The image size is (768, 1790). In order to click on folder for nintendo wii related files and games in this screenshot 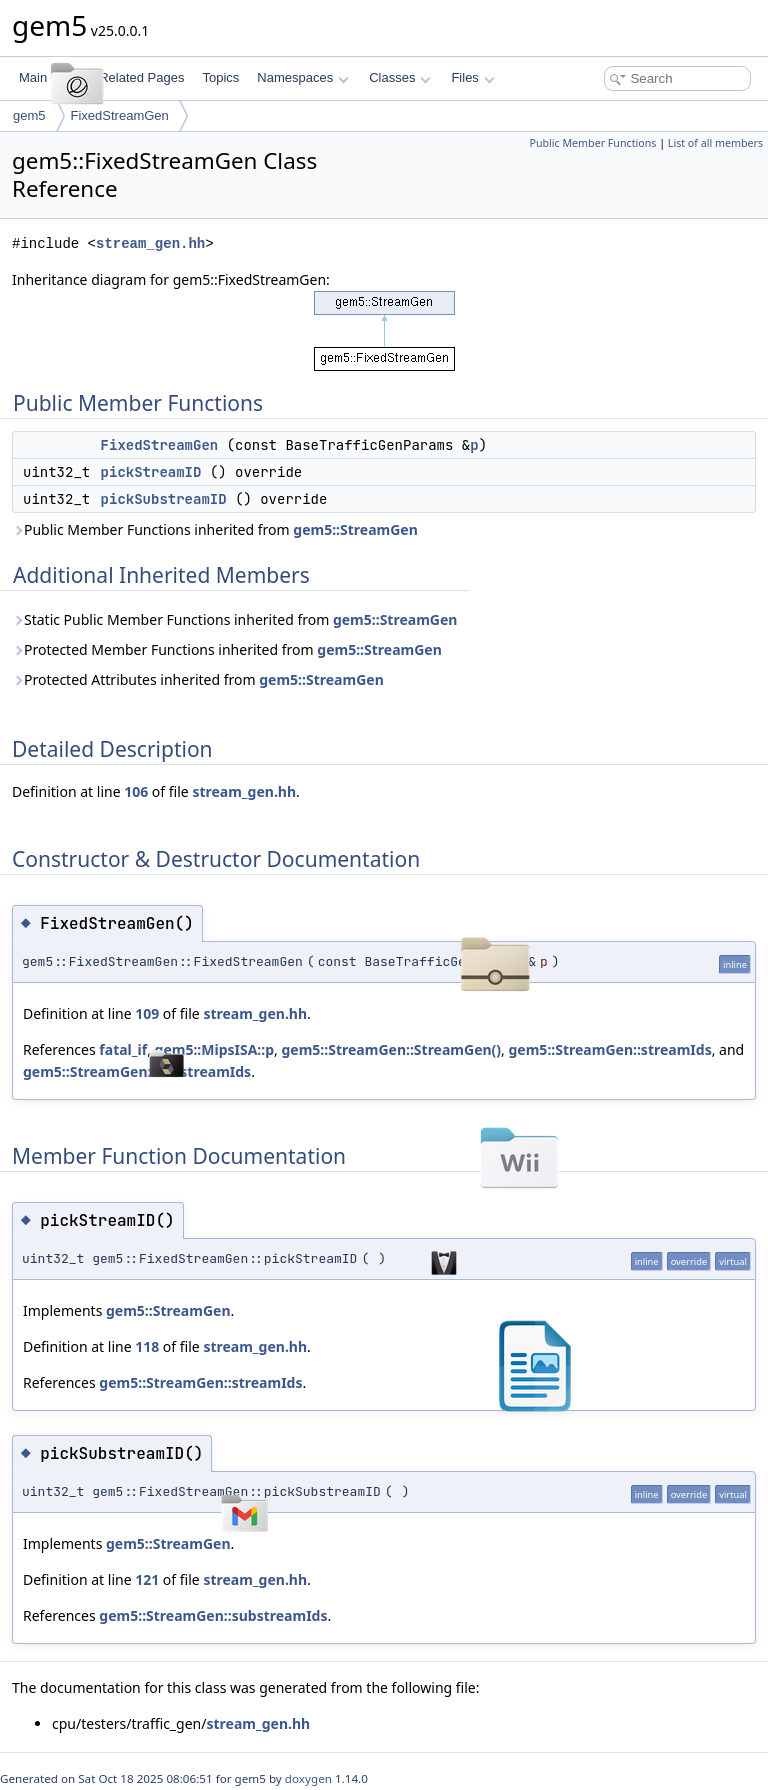, I will do `click(519, 1160)`.